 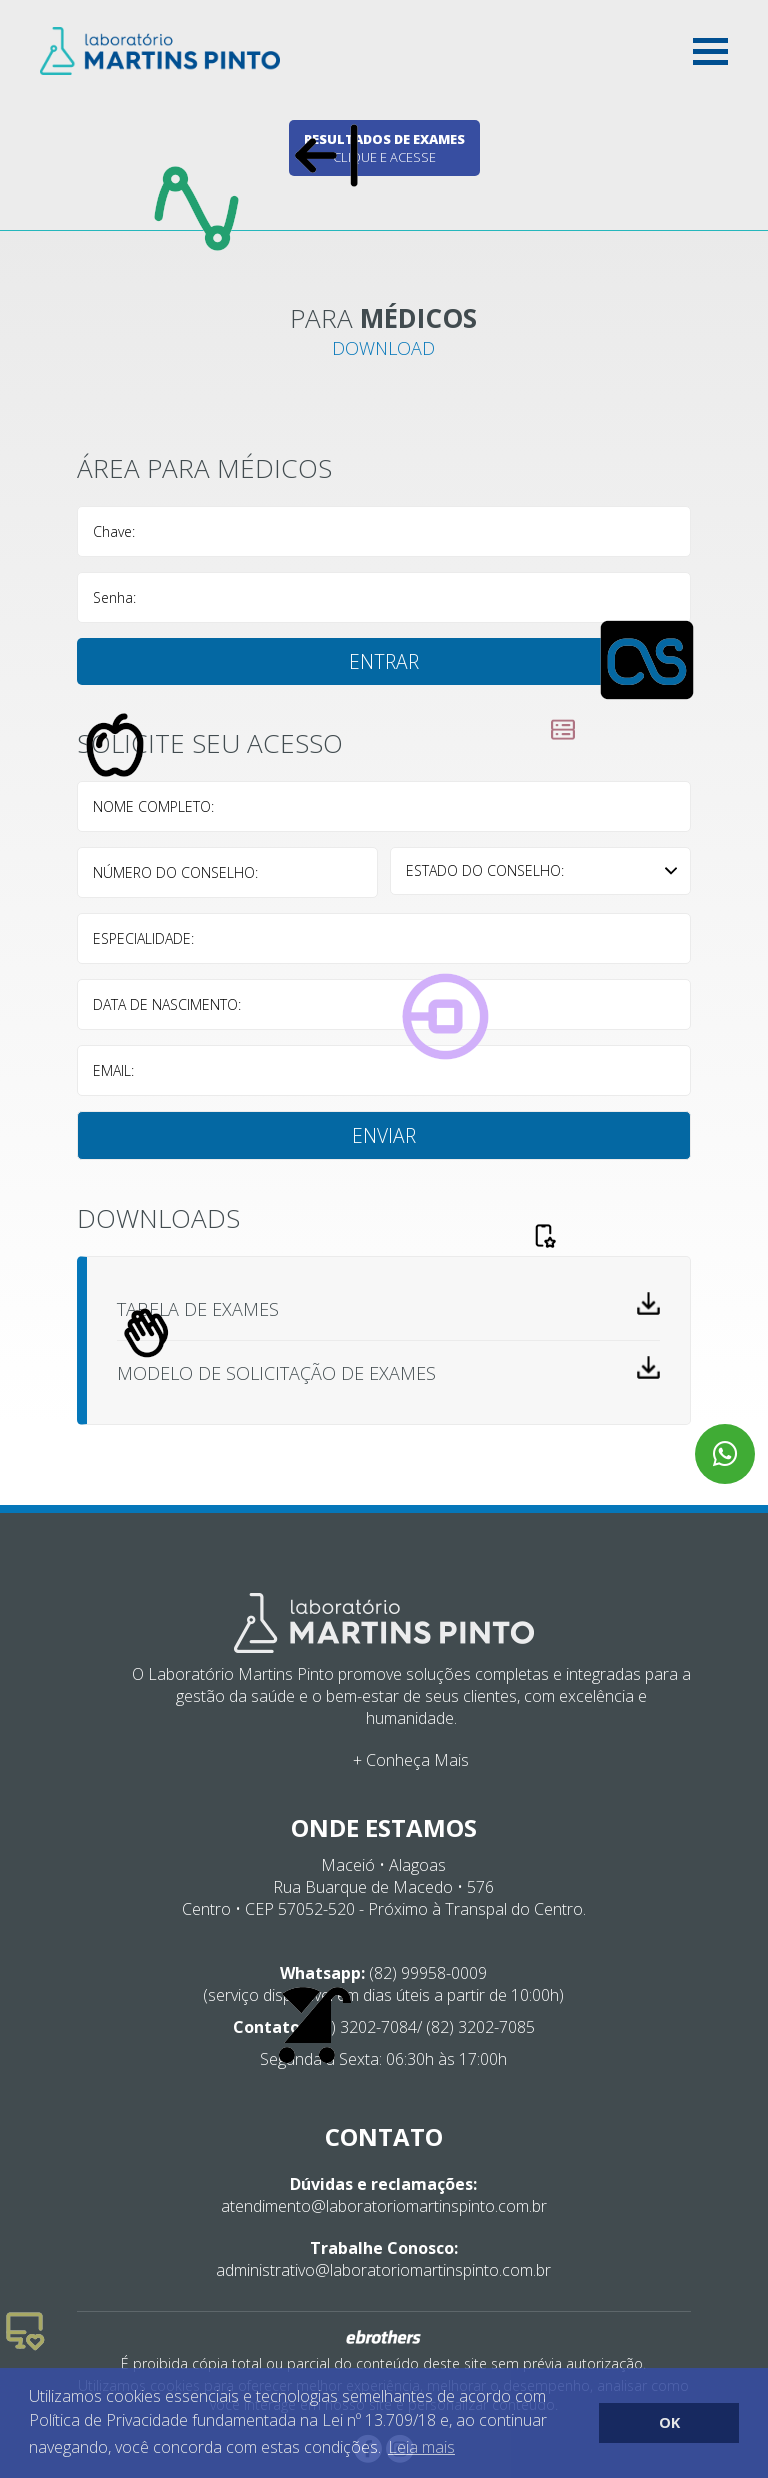 What do you see at coordinates (326, 155) in the screenshot?
I see `collapse sidebar or panel` at bounding box center [326, 155].